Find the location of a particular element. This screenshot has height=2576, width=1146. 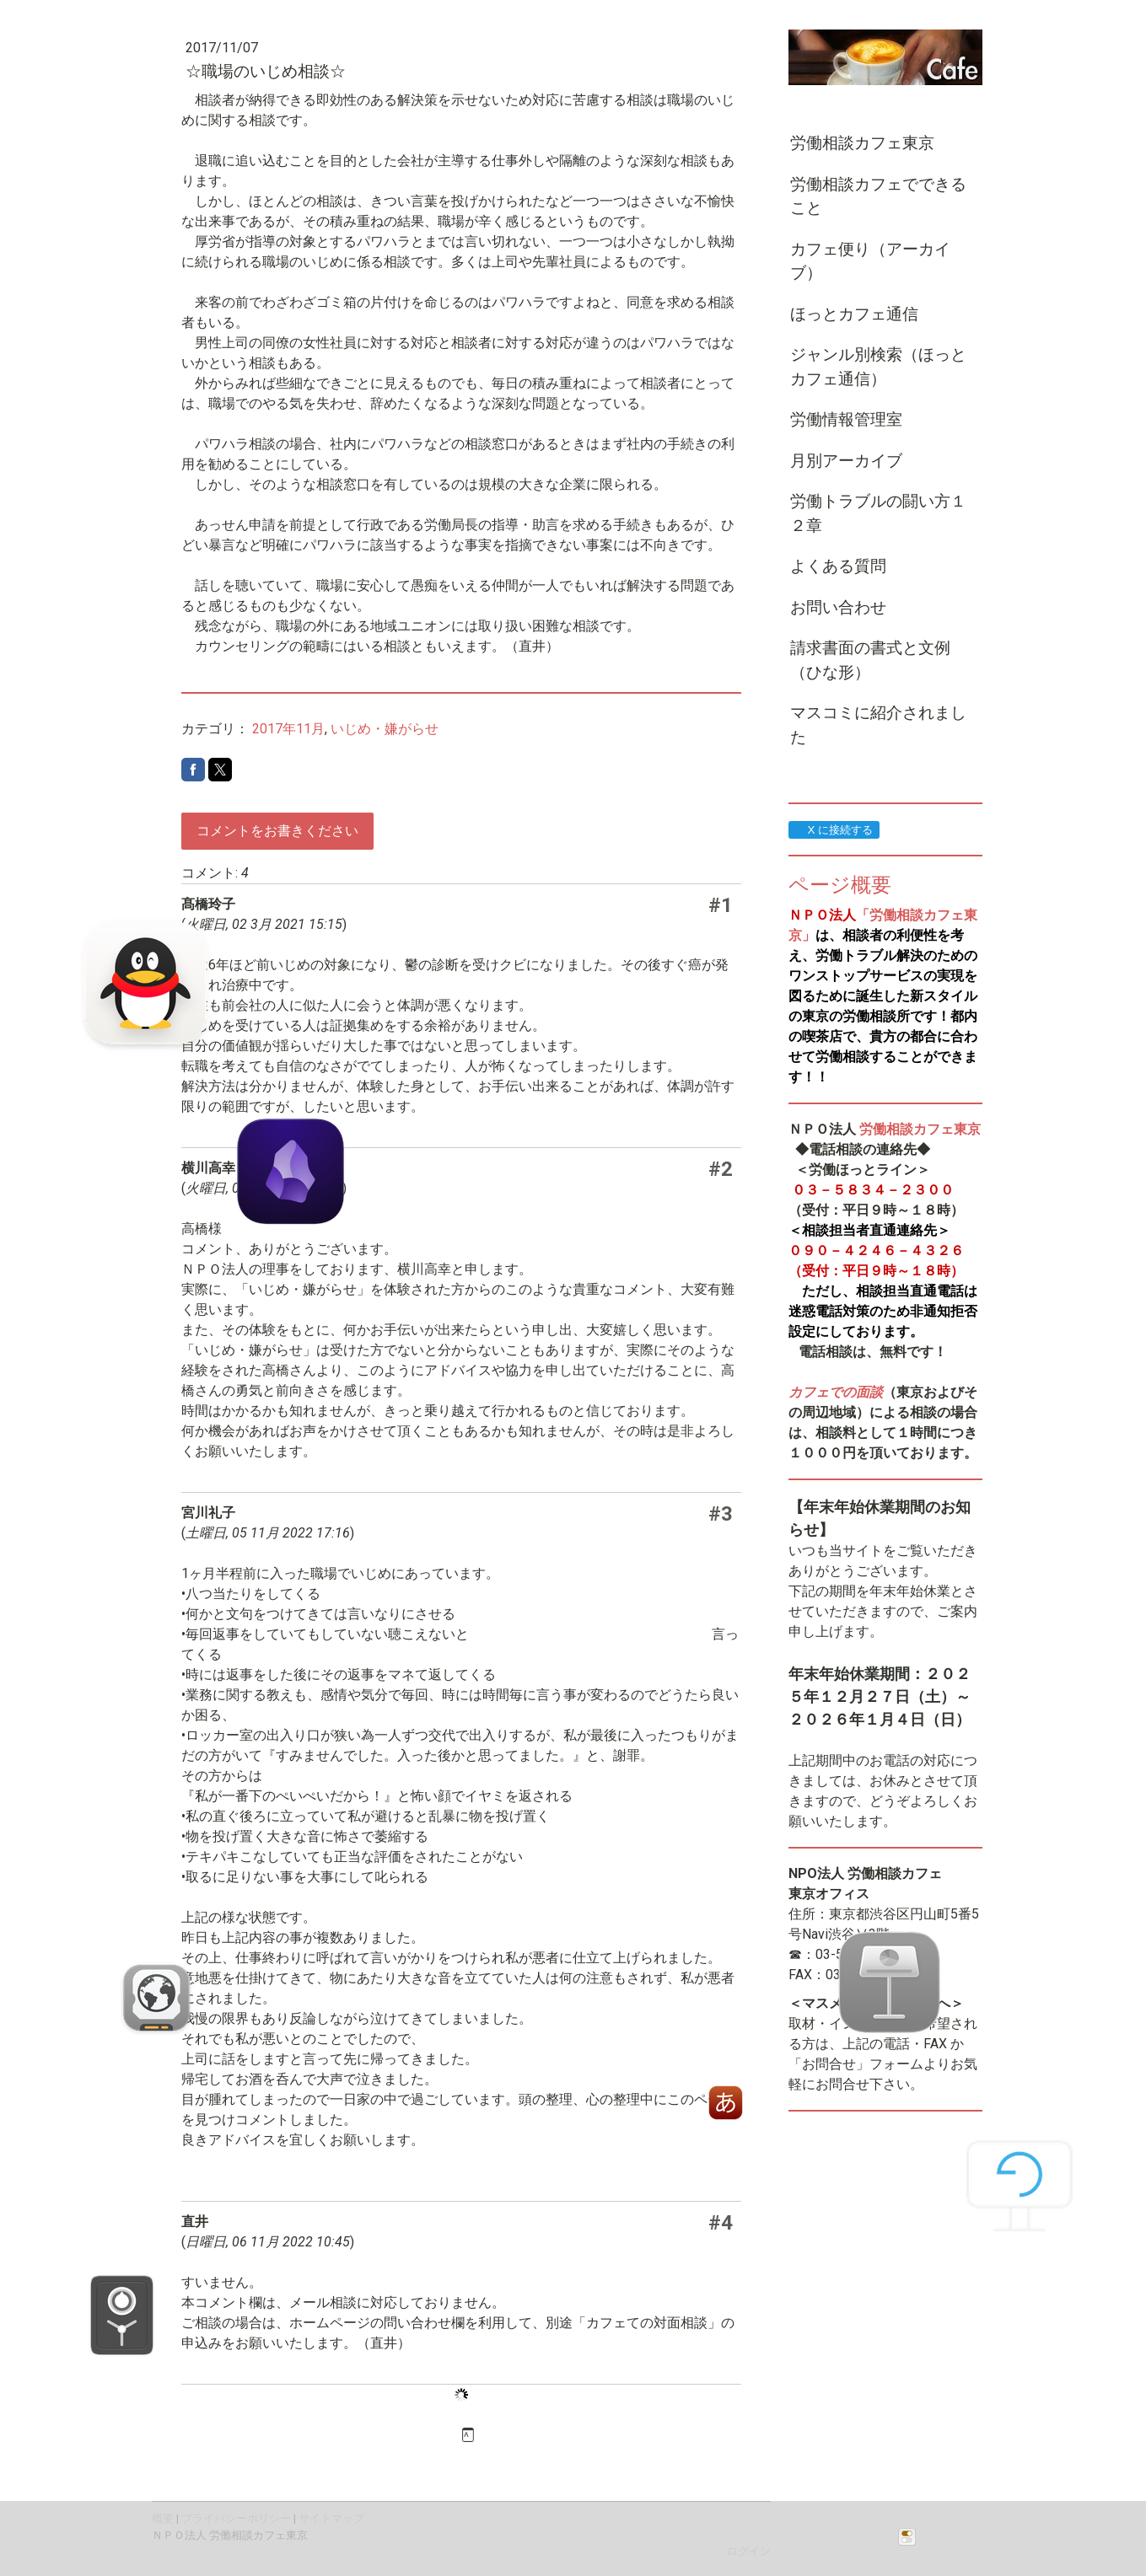

configure iSCSI network storage settings is located at coordinates (156, 1999).